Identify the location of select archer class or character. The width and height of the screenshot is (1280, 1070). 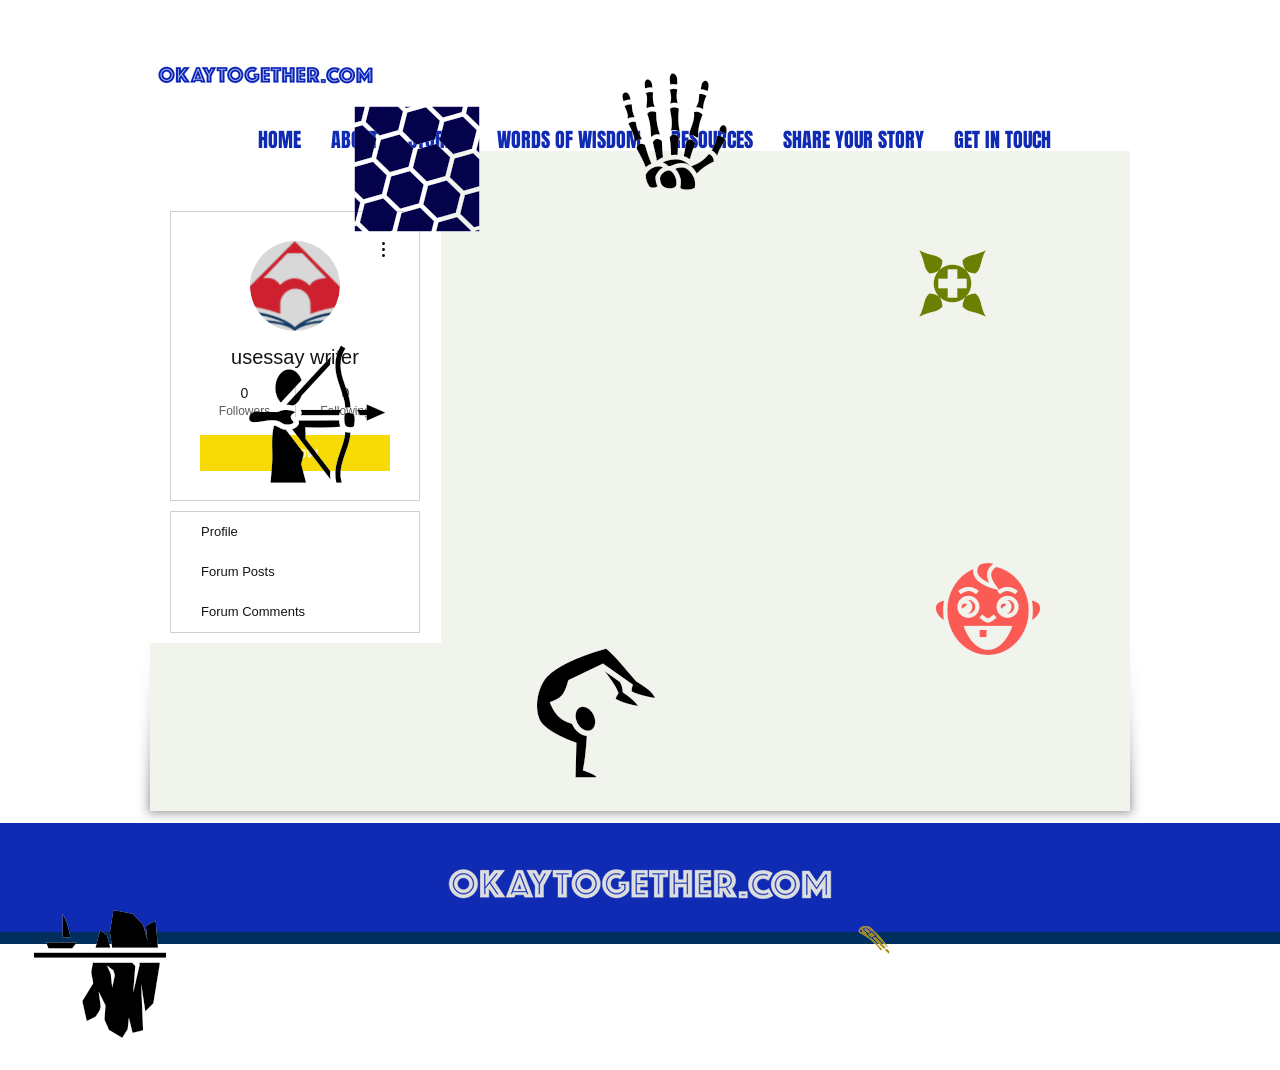
(316, 413).